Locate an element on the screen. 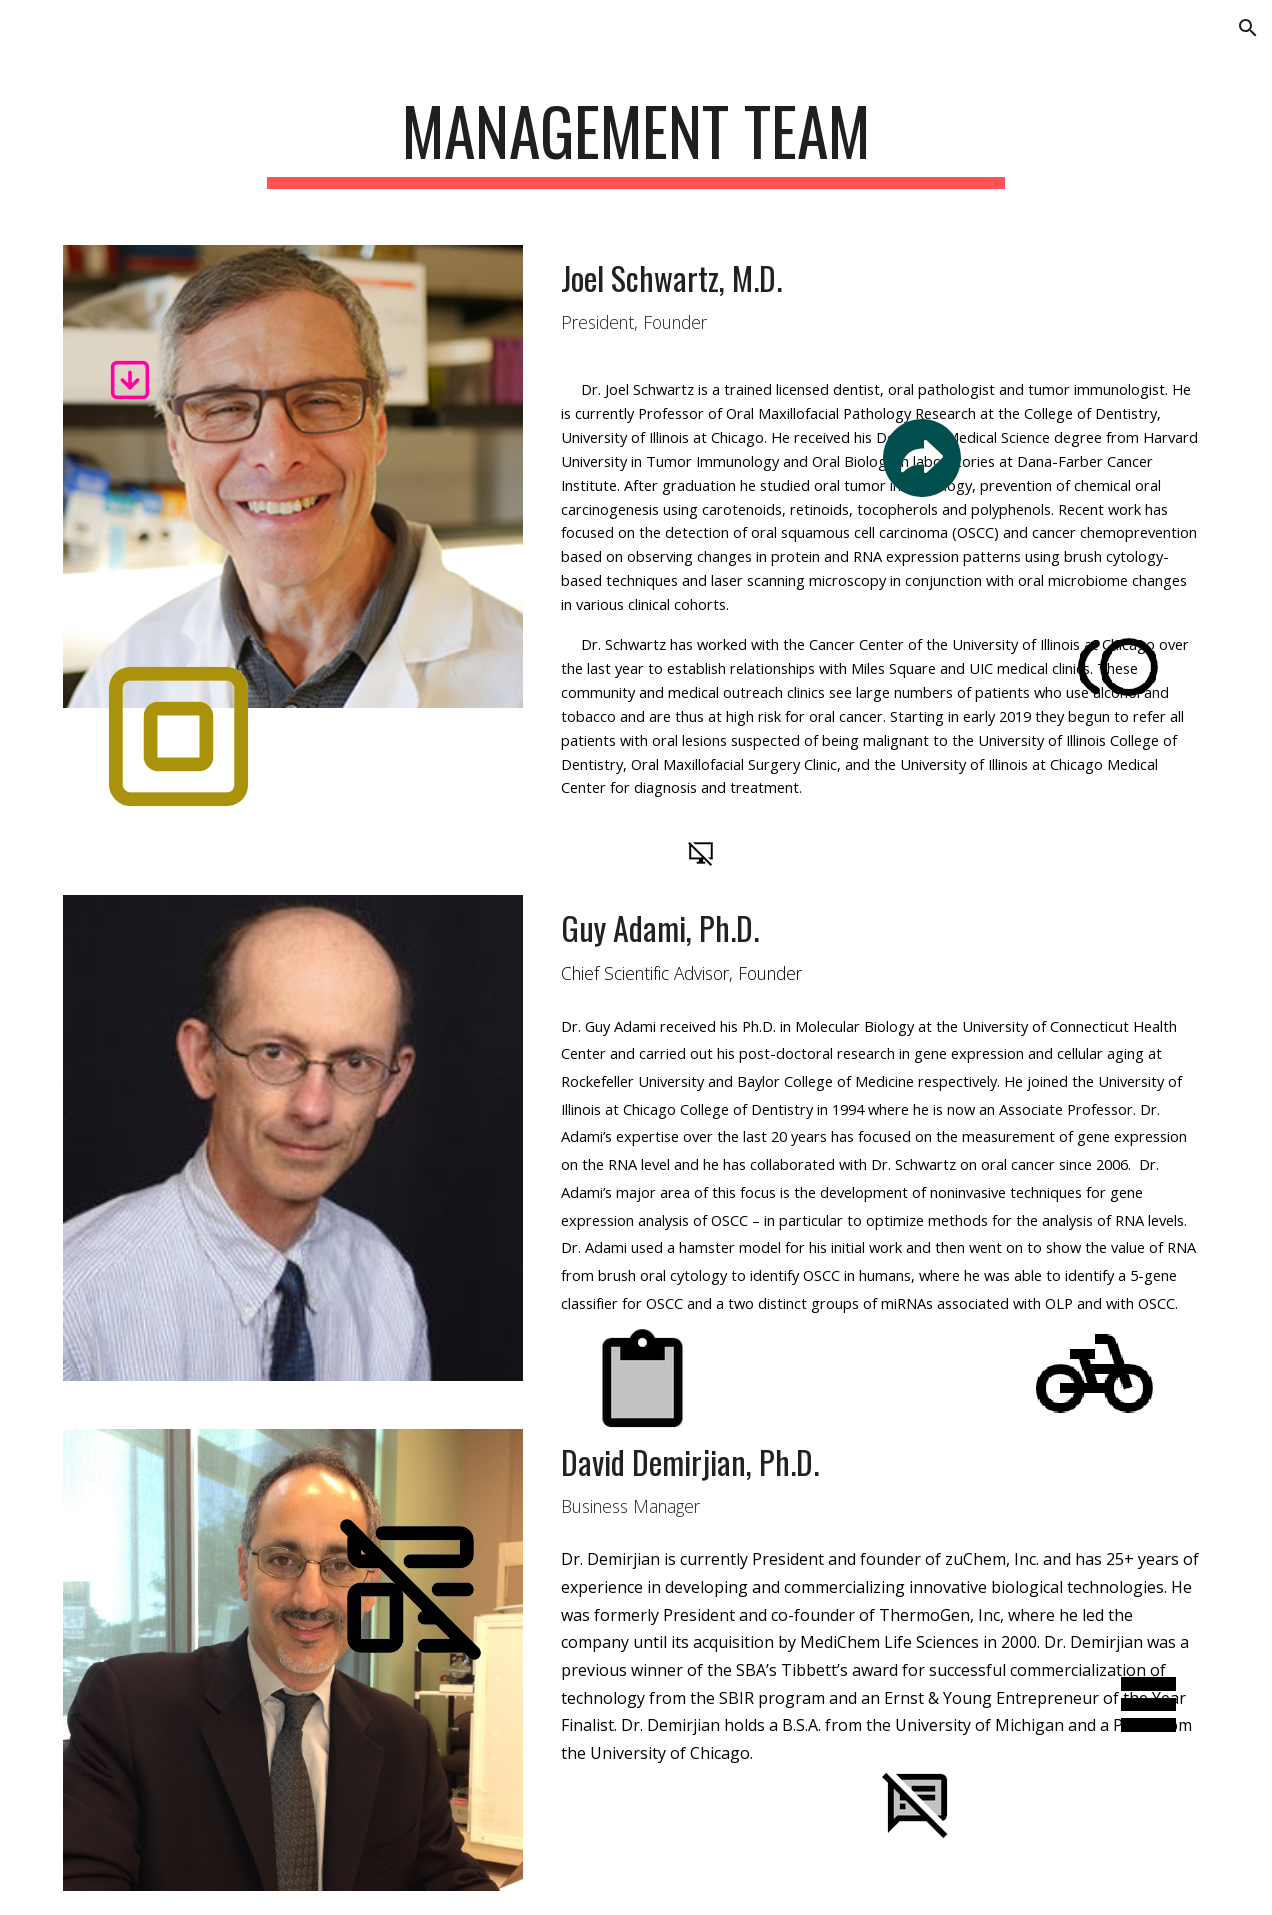  download file or content is located at coordinates (130, 380).